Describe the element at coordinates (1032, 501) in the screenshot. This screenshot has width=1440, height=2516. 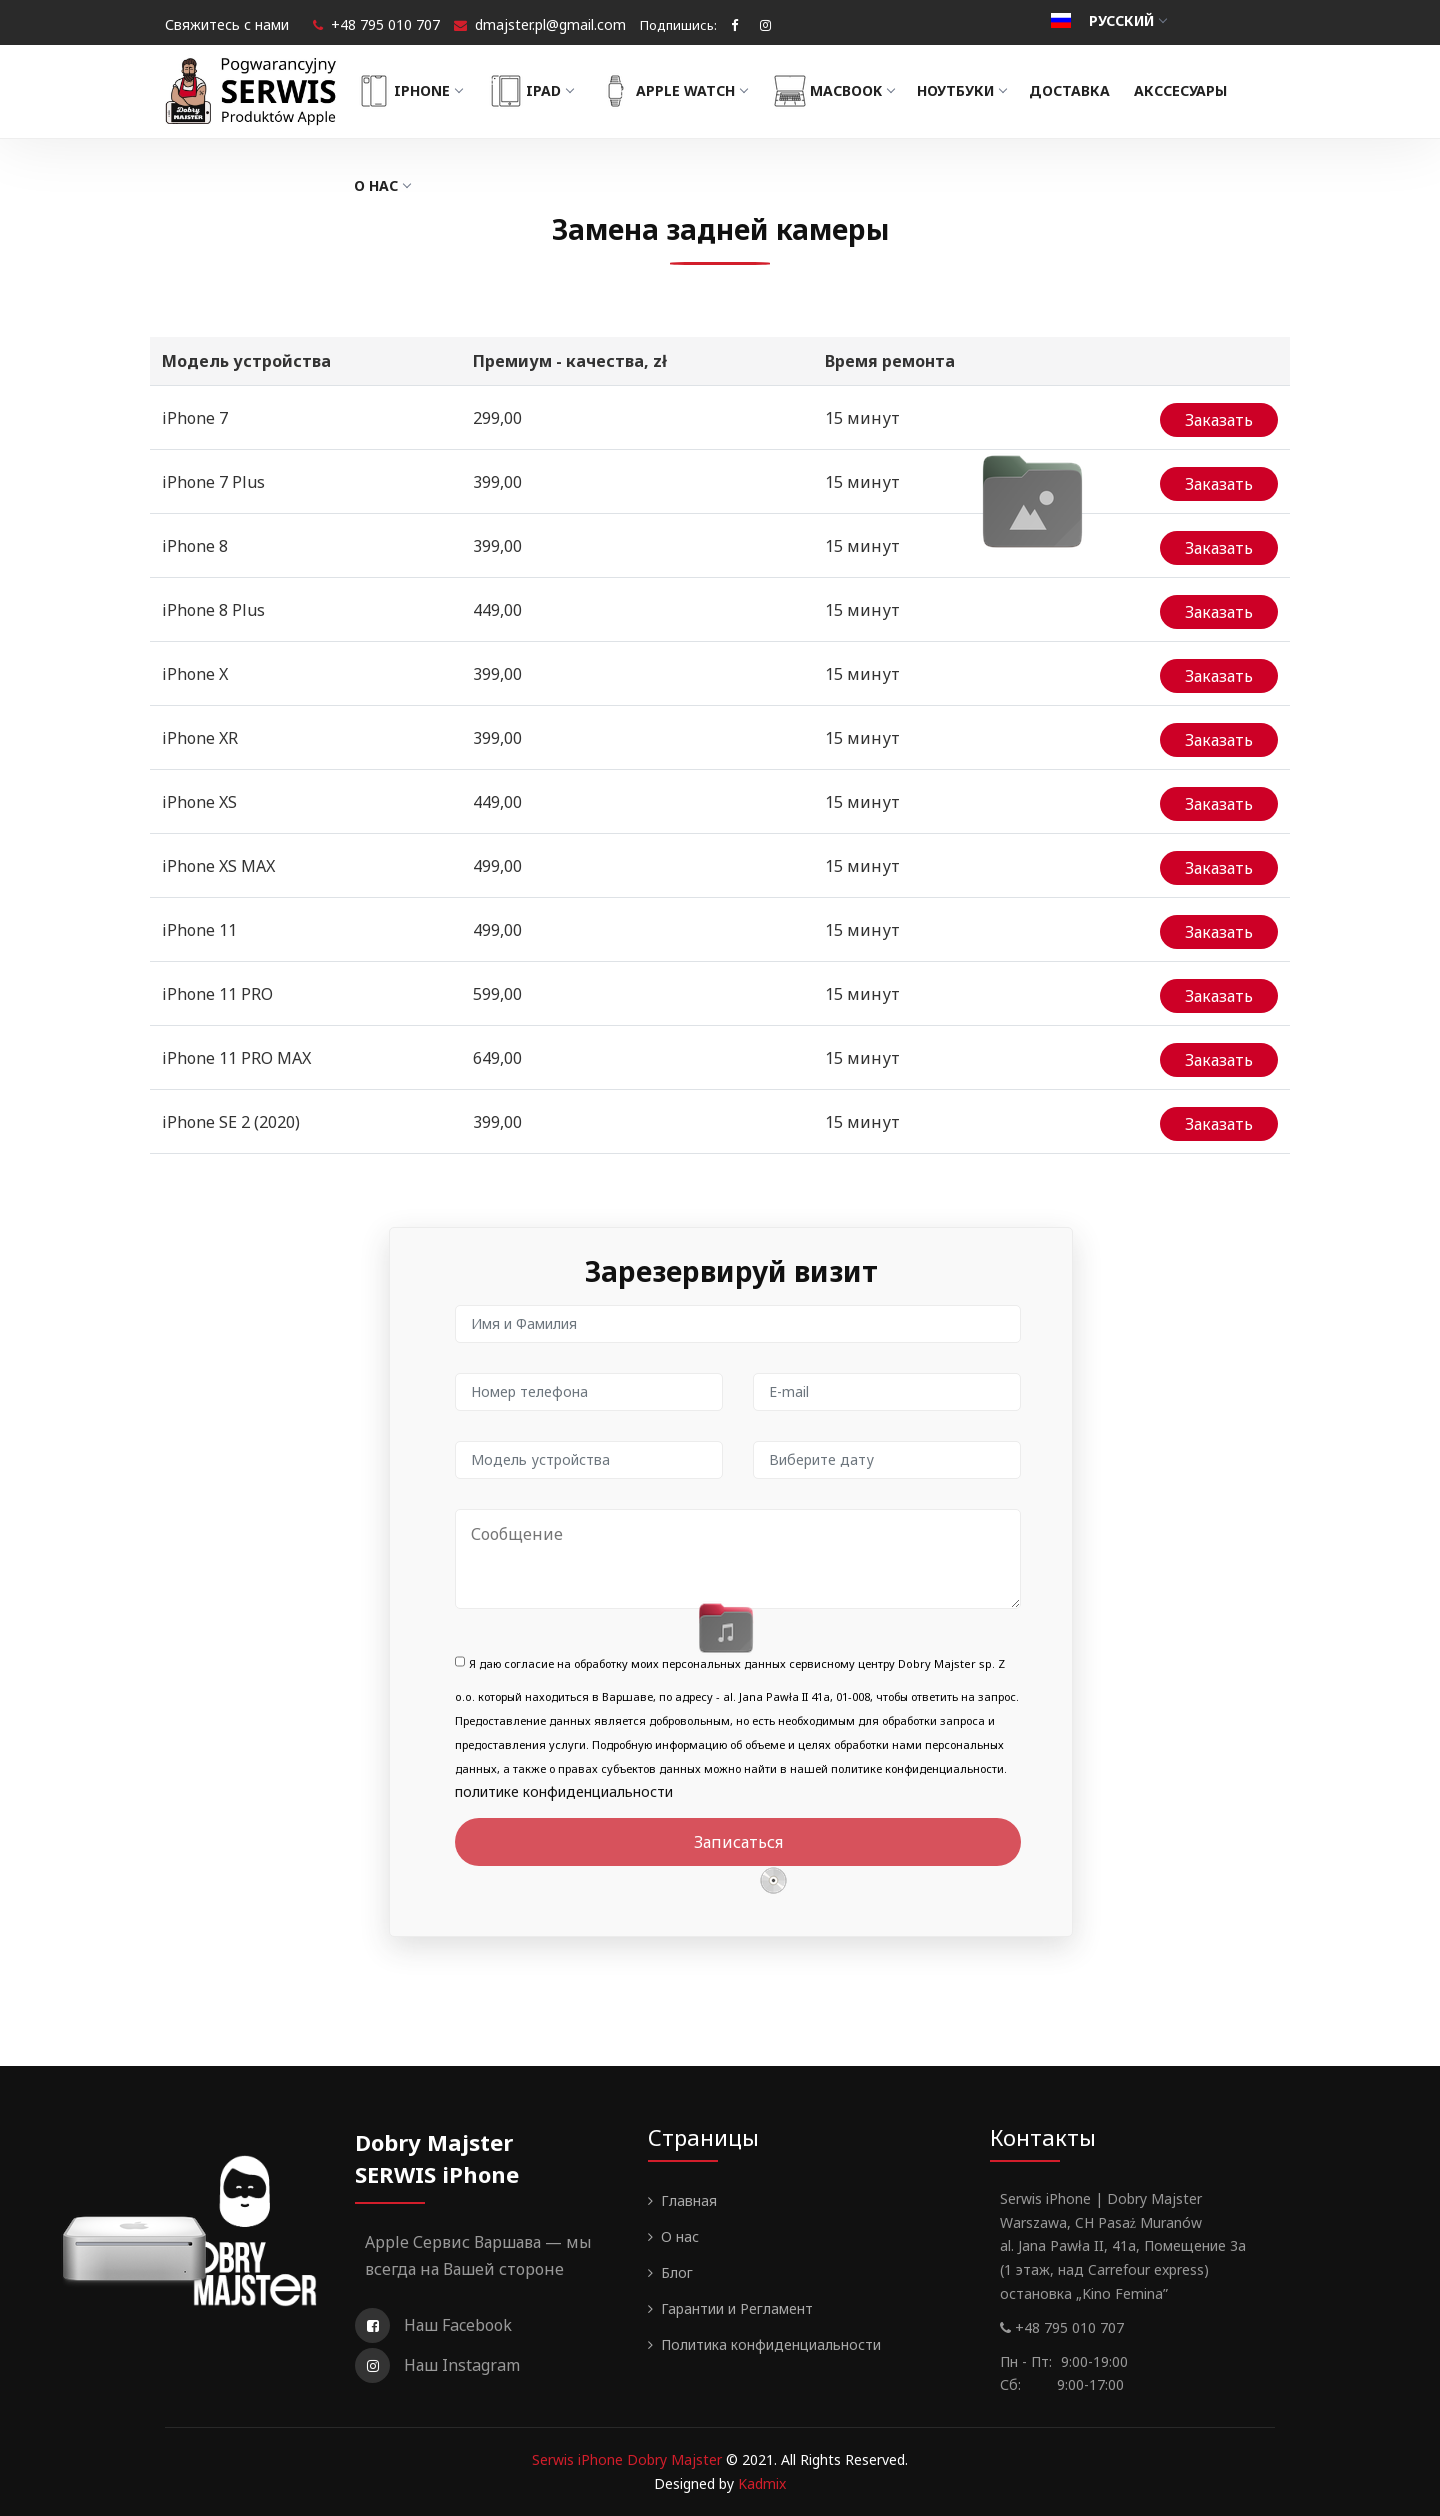
I see `open your pictures folder` at that location.